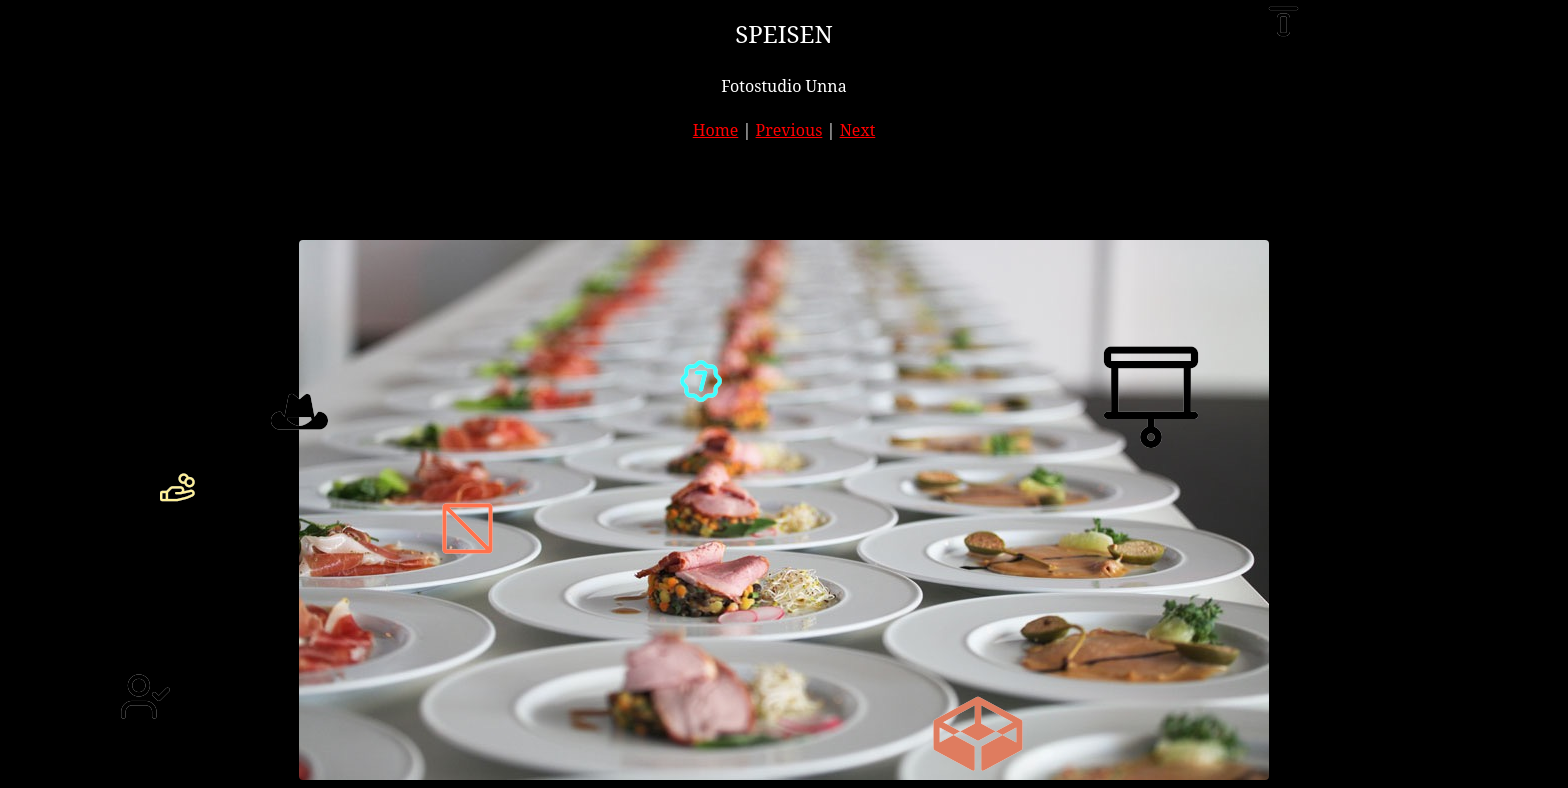 The image size is (1568, 788). I want to click on make a payment or donation, so click(178, 488).